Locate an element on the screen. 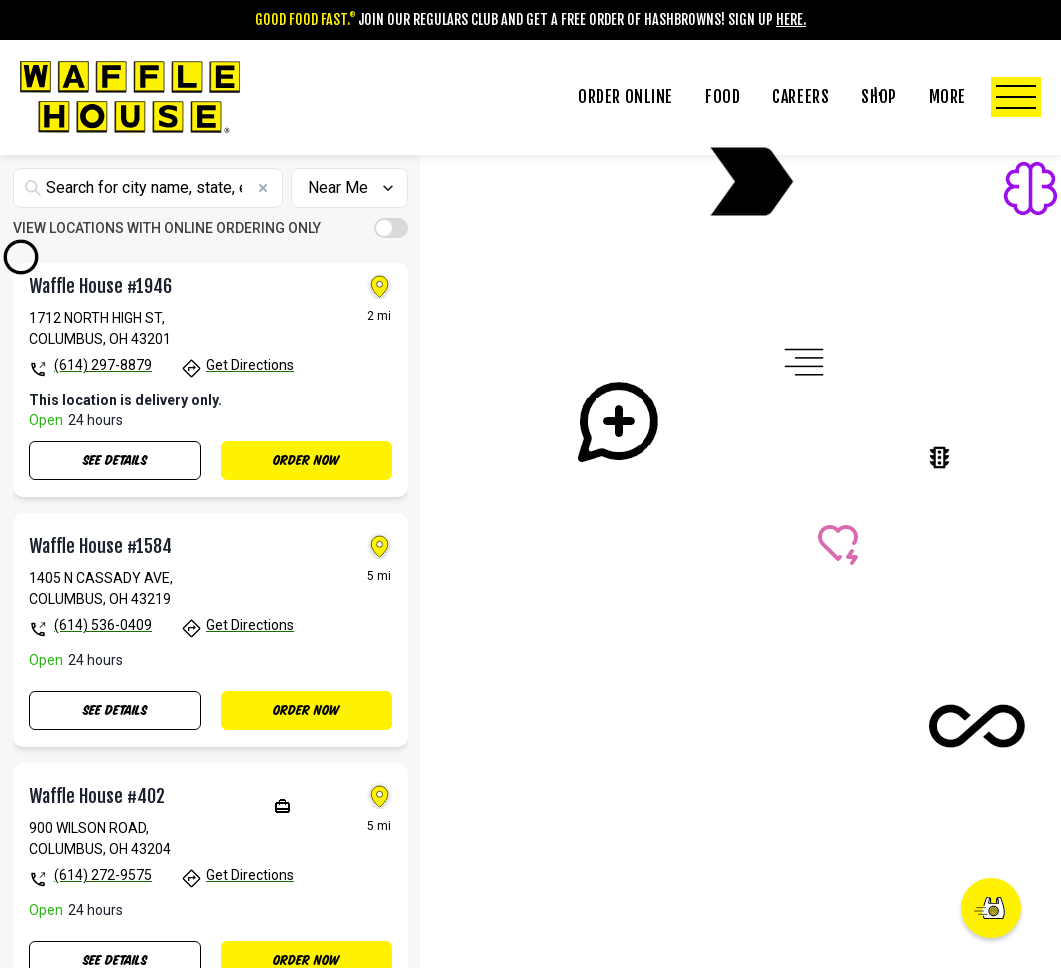 The height and width of the screenshot is (968, 1061). align text to the right is located at coordinates (804, 363).